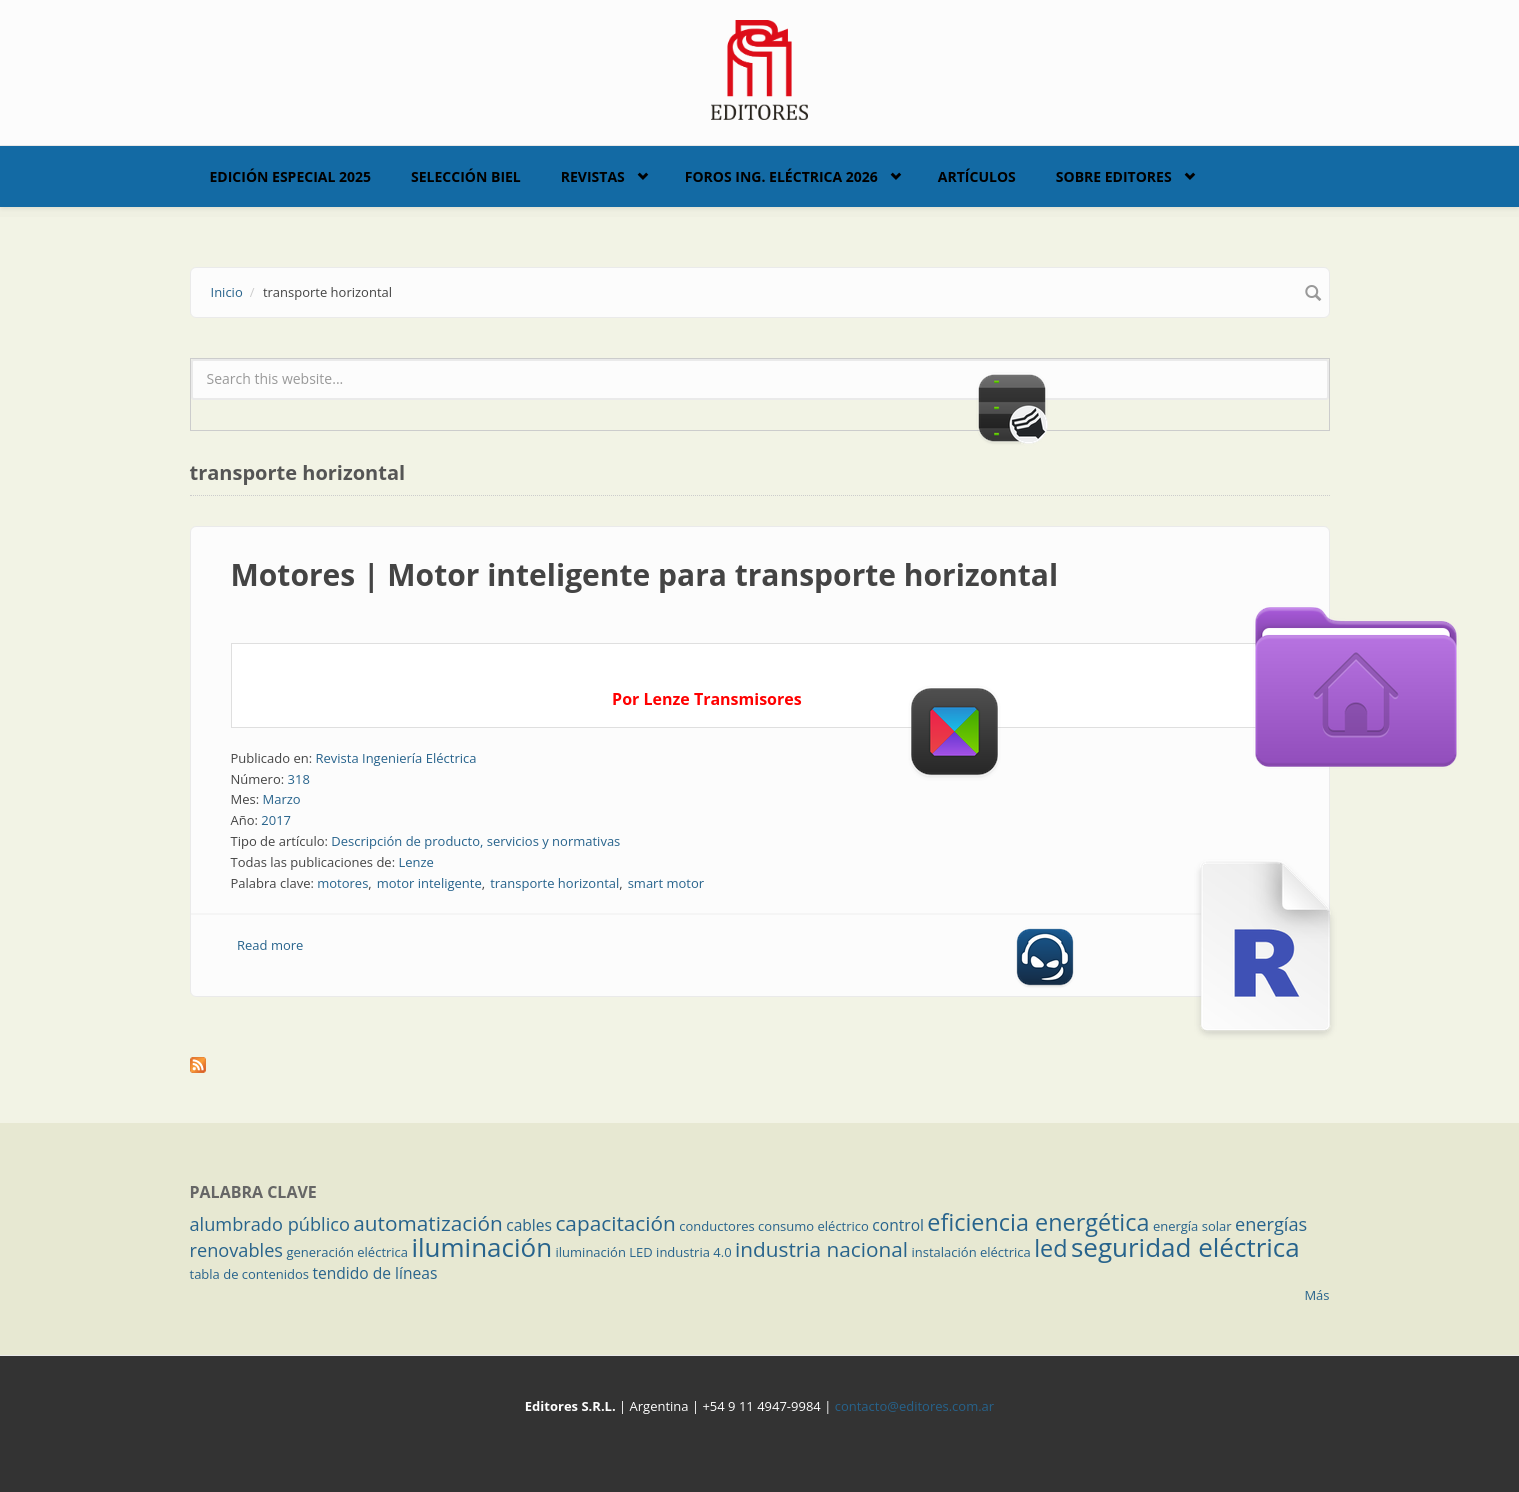 Image resolution: width=1519 pixels, height=1492 pixels. Describe the element at coordinates (1012, 408) in the screenshot. I see `configure kerberos authentication settings for network server` at that location.